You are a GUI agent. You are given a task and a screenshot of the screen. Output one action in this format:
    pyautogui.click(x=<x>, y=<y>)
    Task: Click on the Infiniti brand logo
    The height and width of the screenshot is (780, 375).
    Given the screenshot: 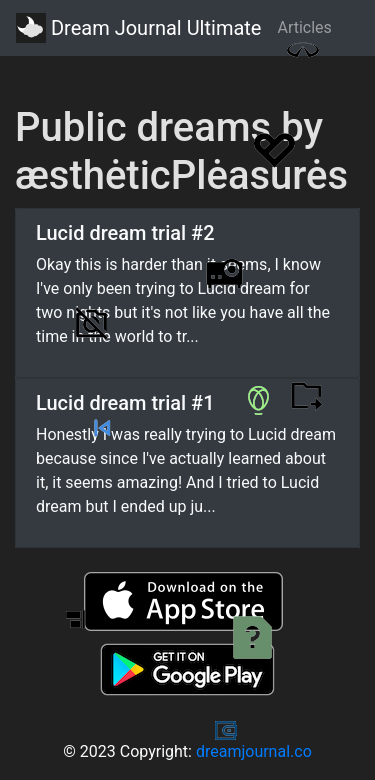 What is the action you would take?
    pyautogui.click(x=303, y=50)
    